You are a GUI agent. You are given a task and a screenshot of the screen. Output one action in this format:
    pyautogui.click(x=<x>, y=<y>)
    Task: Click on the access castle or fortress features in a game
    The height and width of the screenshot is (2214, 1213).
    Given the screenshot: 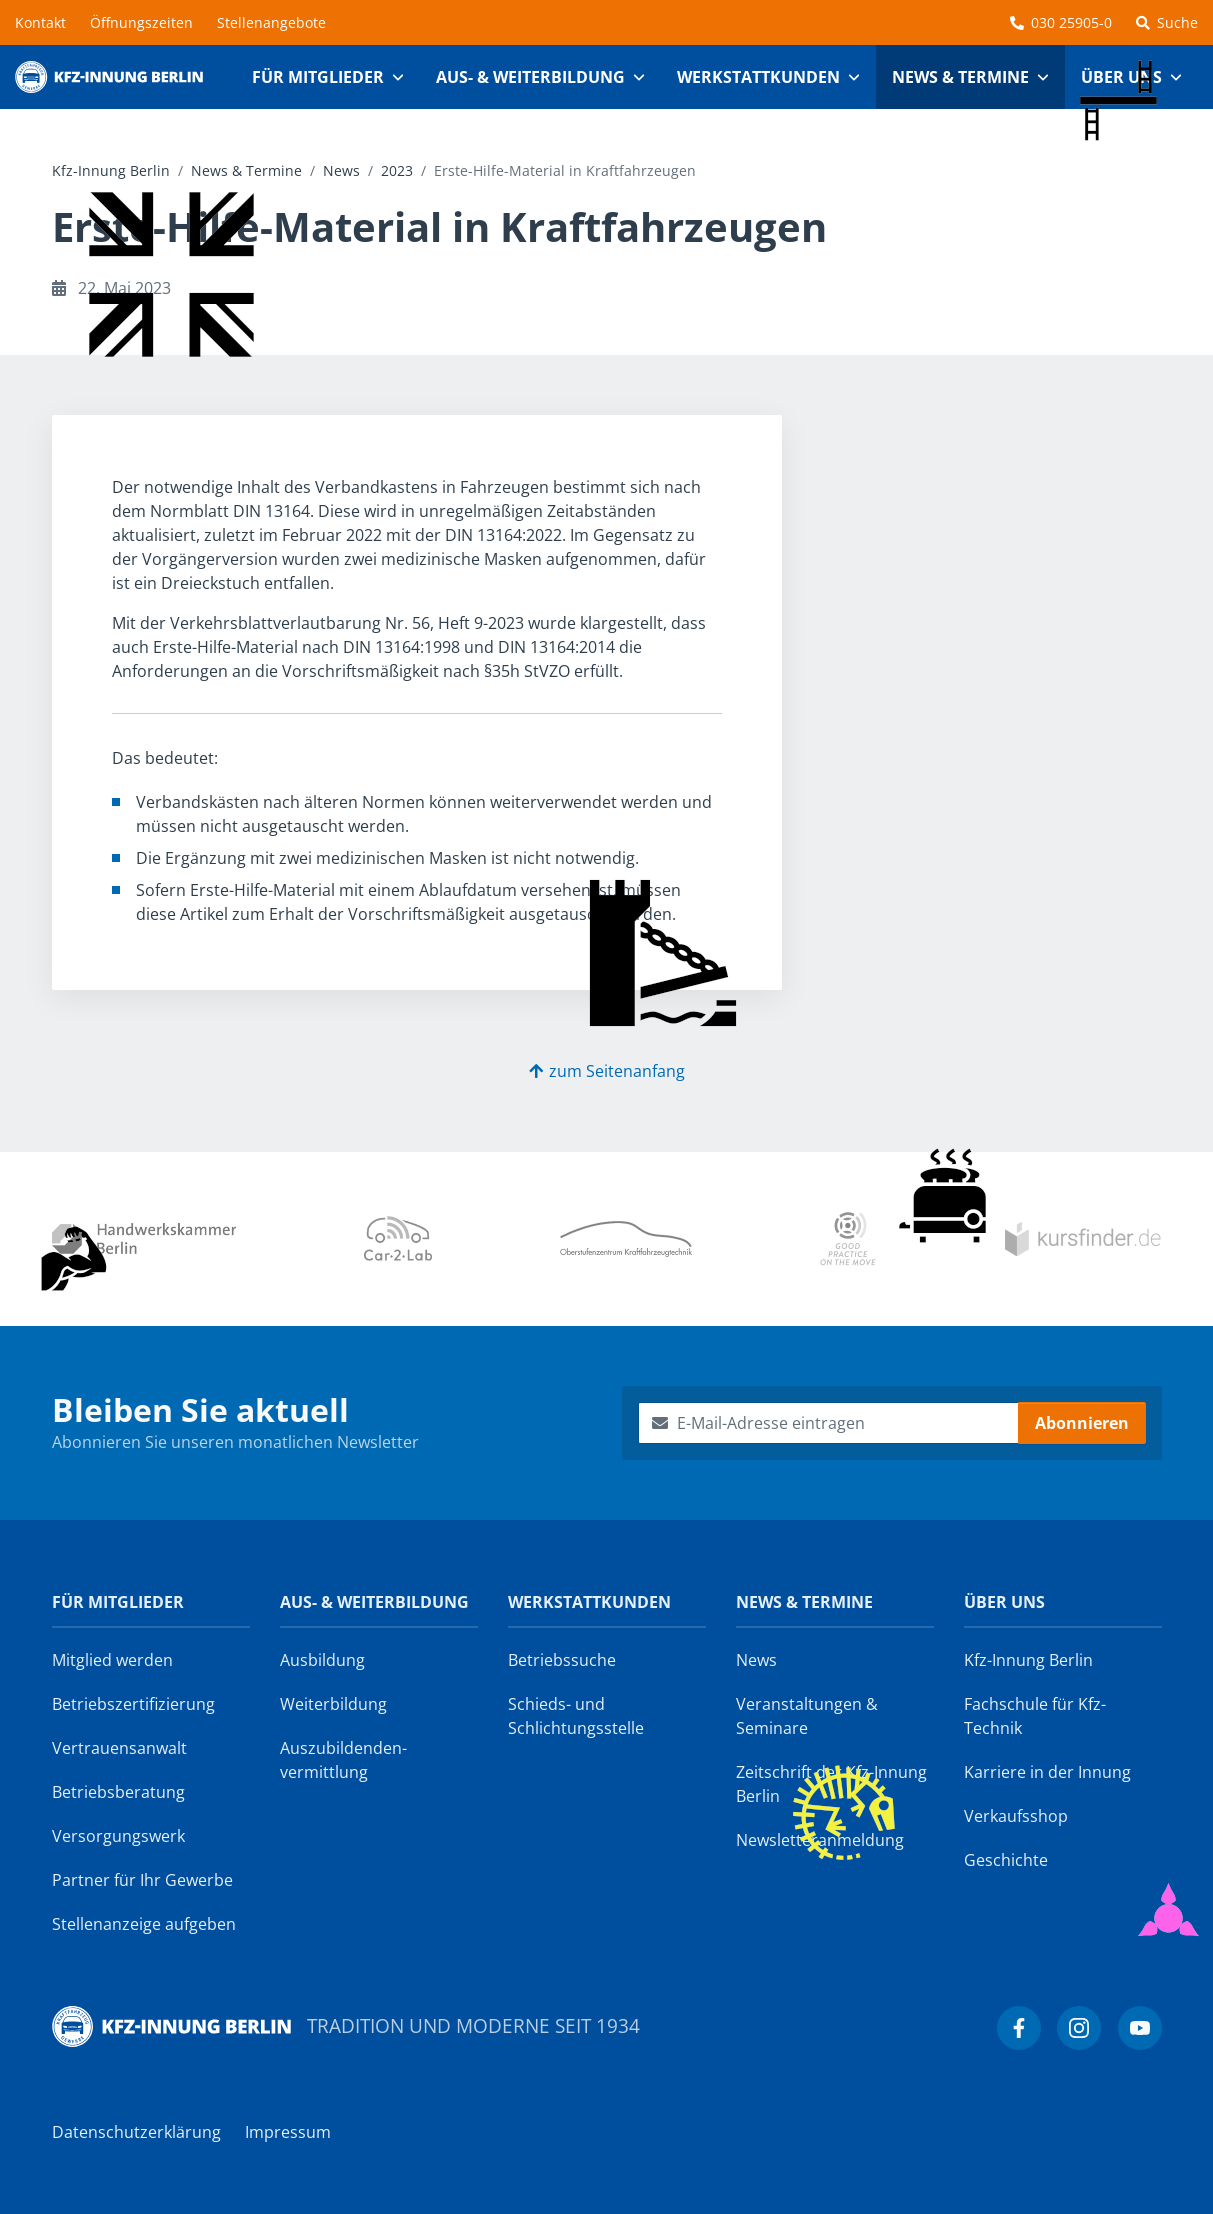 What is the action you would take?
    pyautogui.click(x=663, y=953)
    